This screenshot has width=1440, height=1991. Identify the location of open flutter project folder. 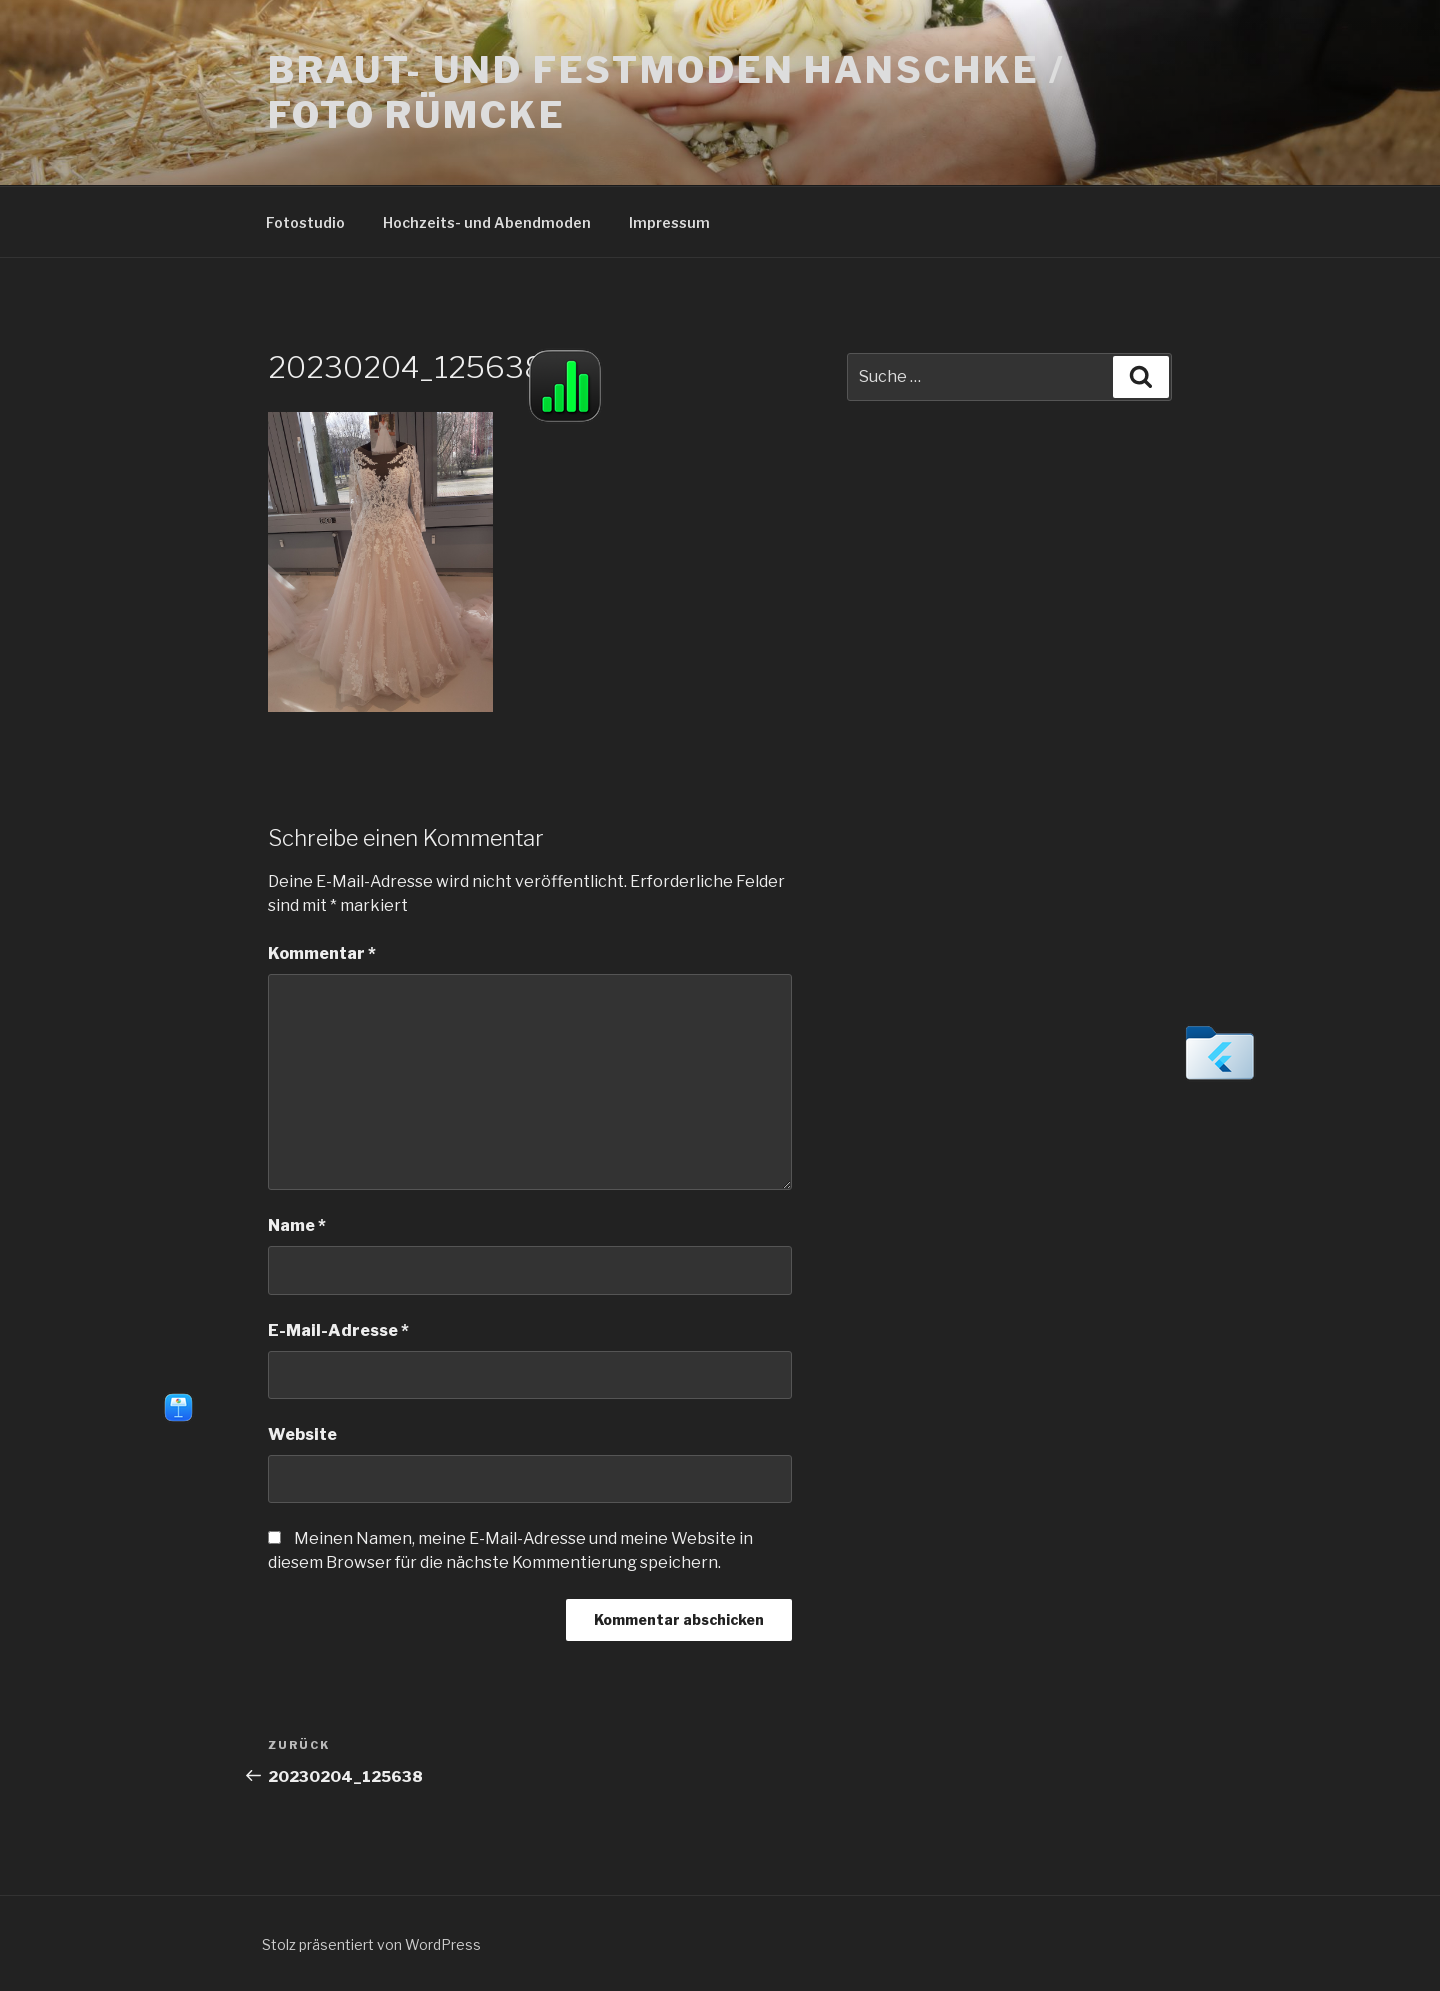
(1219, 1054).